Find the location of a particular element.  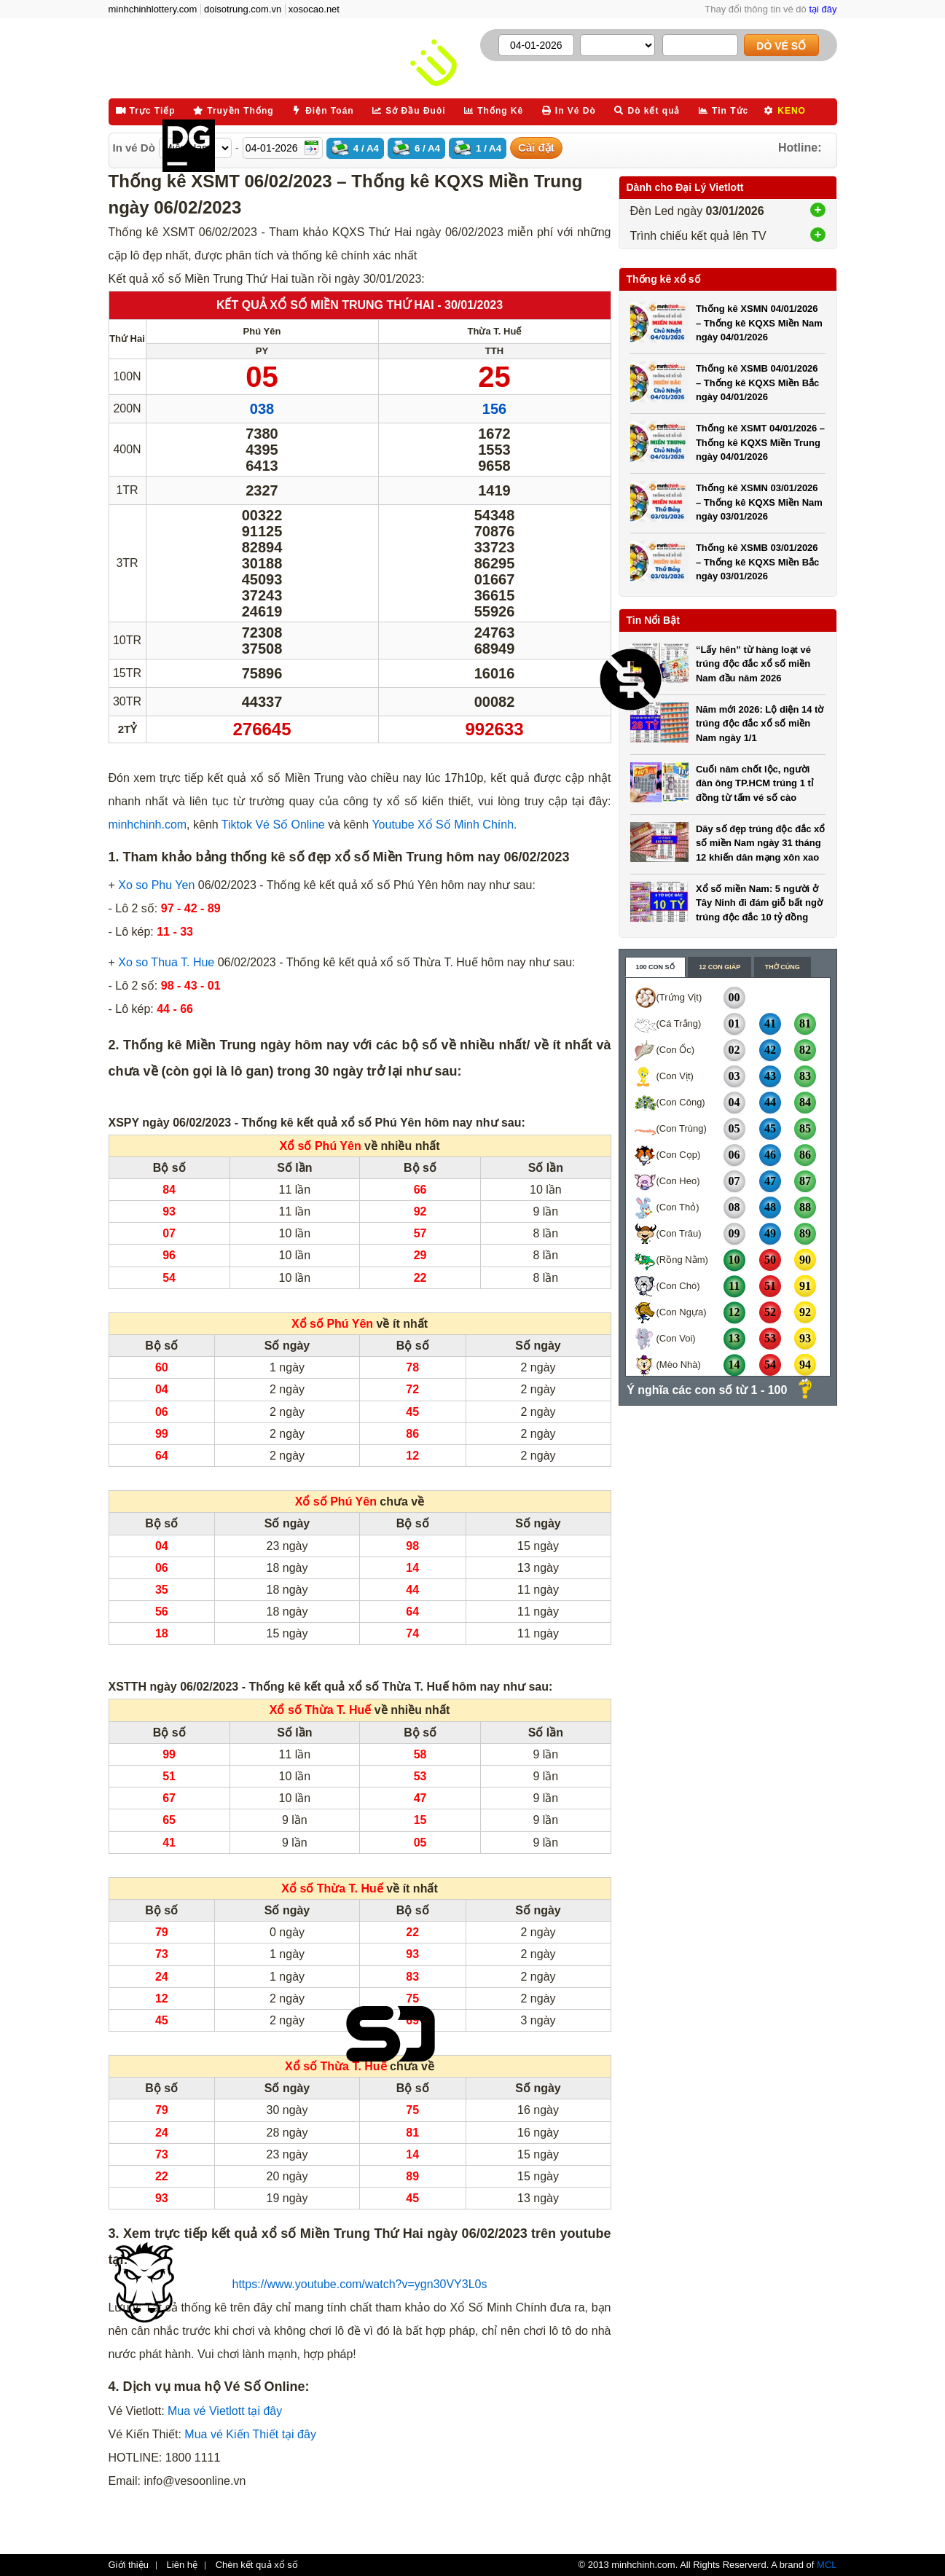

i3 window manager logo is located at coordinates (434, 63).